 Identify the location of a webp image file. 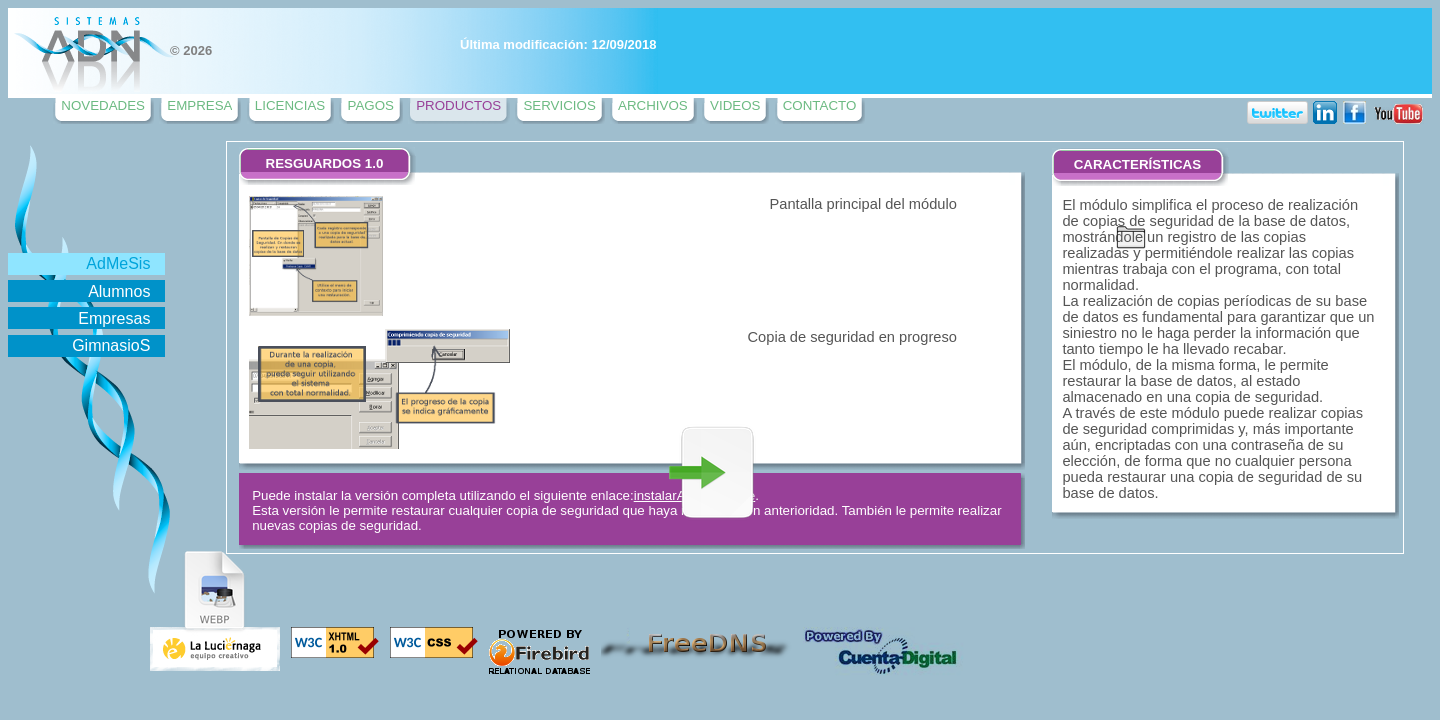
(214, 591).